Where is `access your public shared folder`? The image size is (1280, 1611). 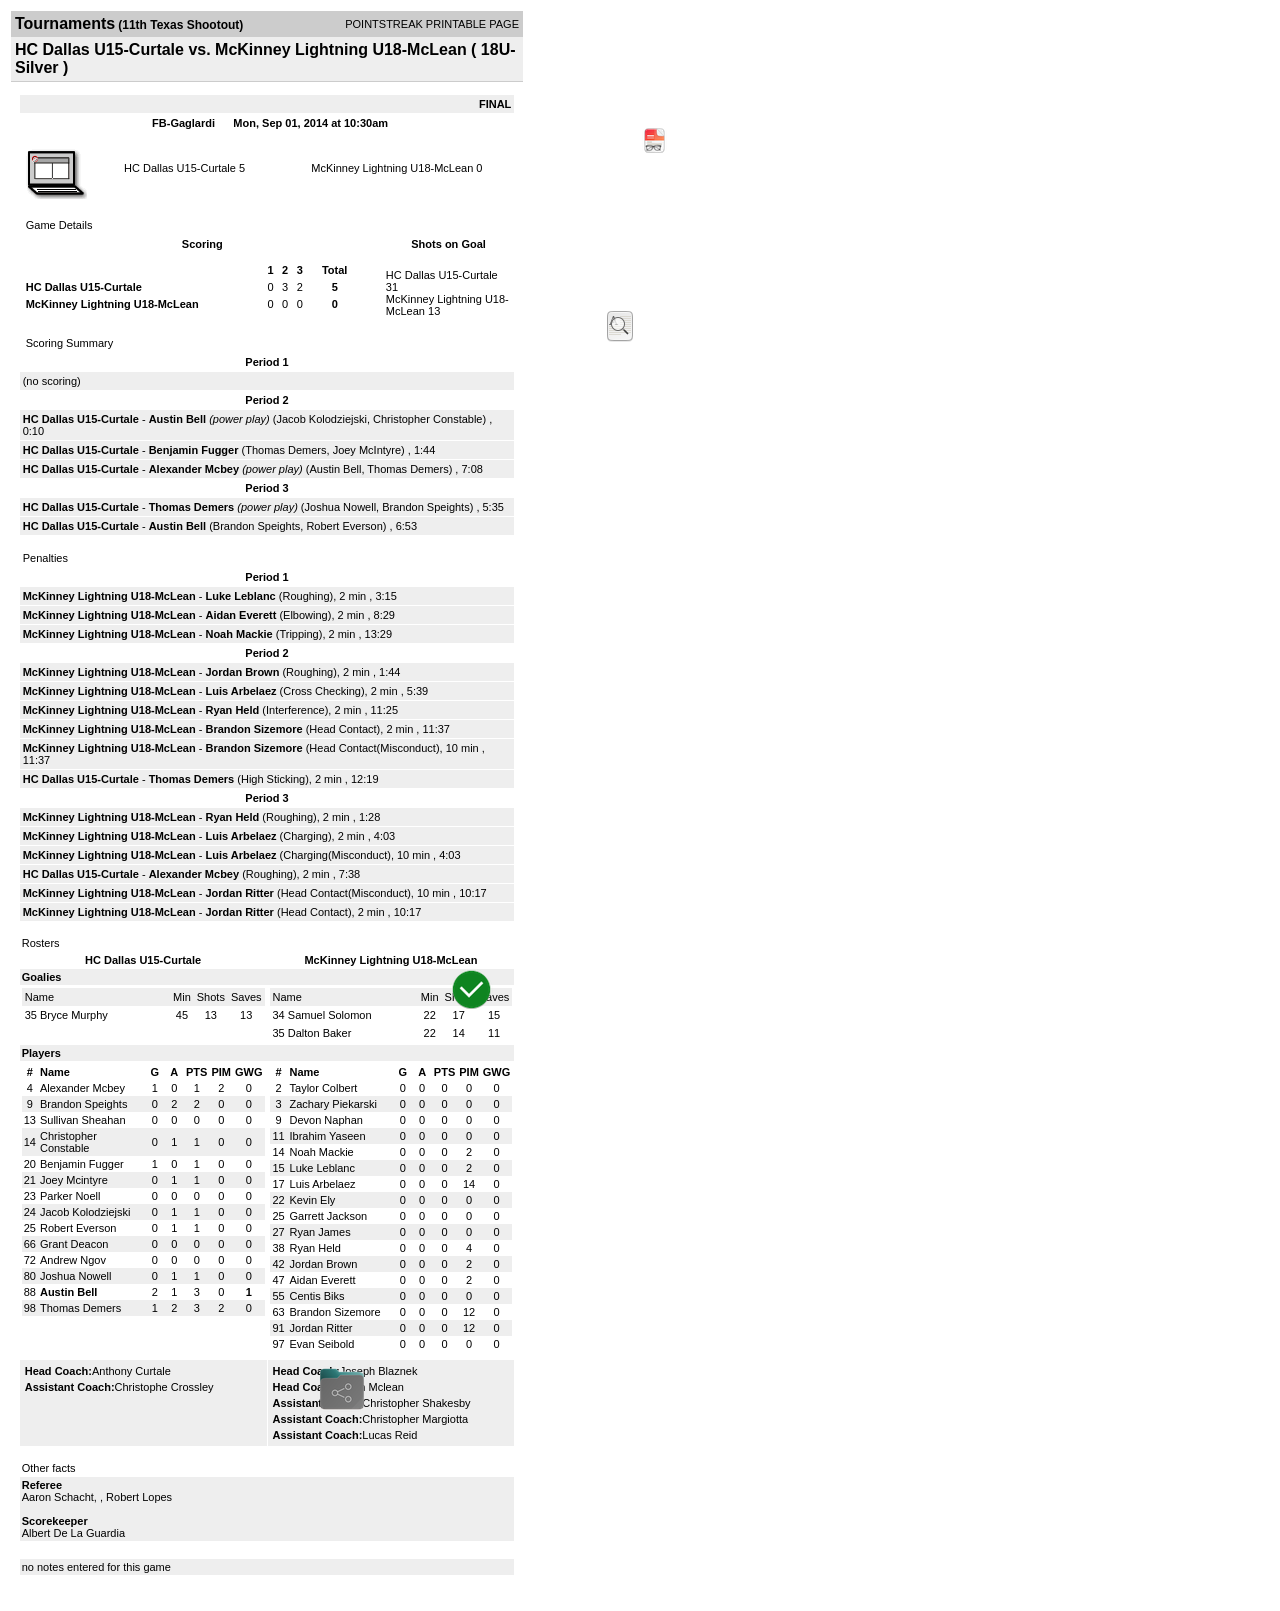 access your public shared folder is located at coordinates (342, 1389).